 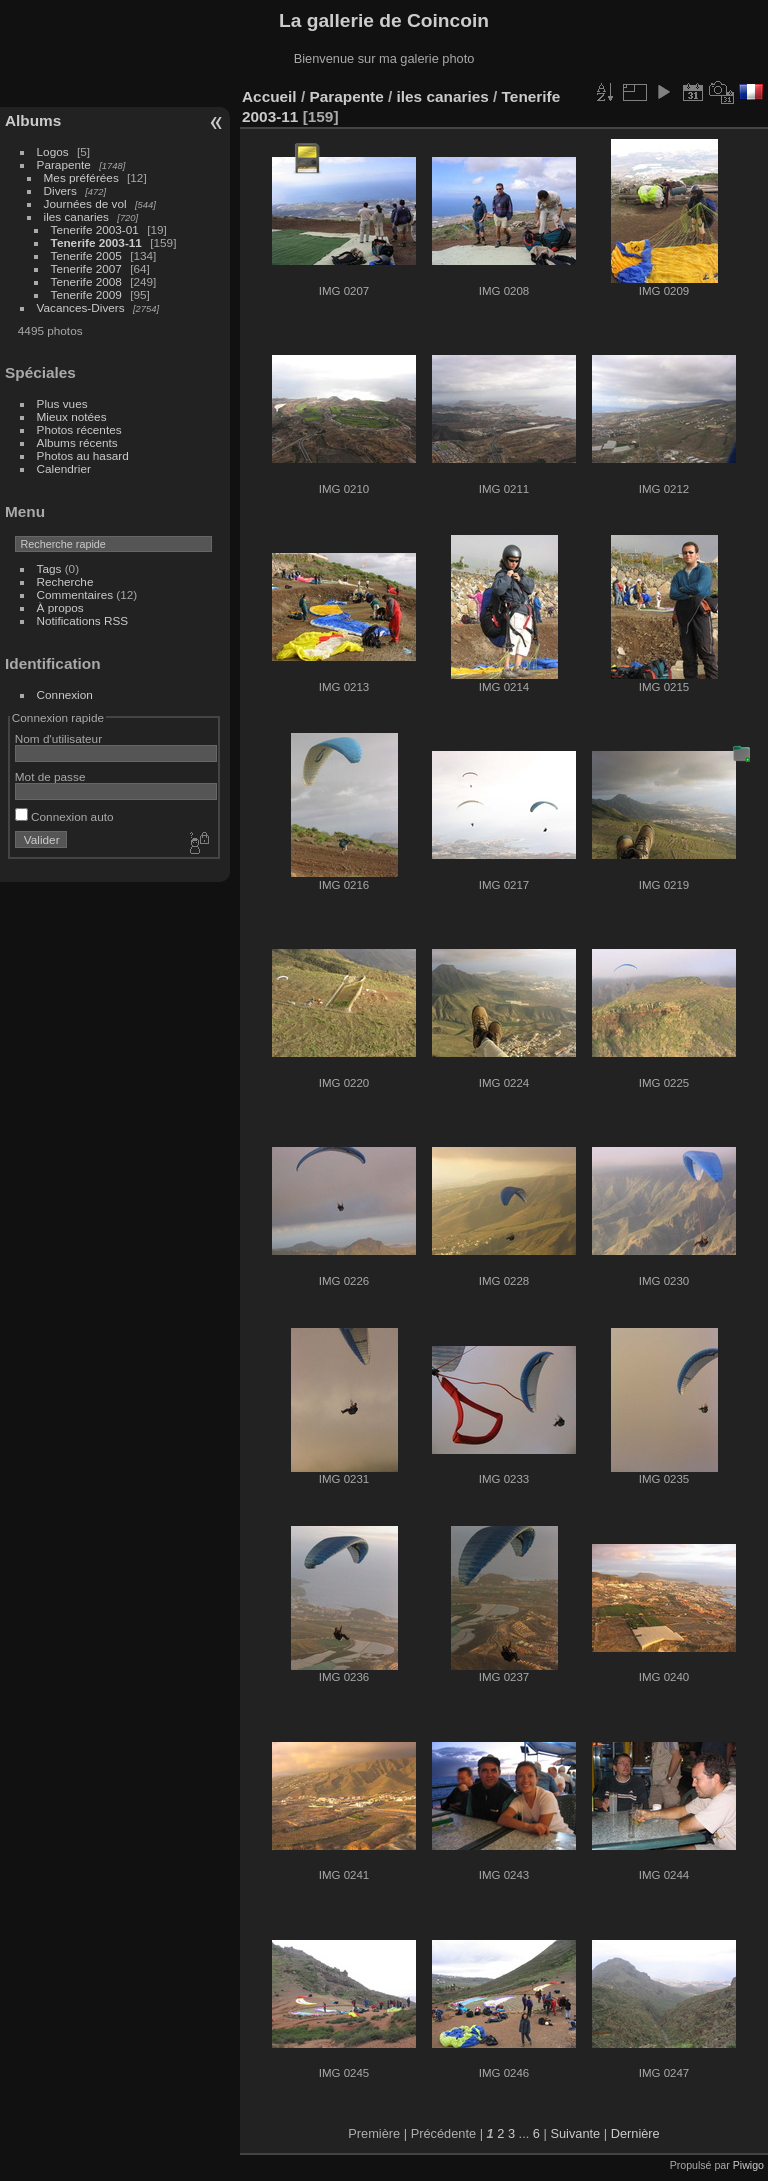 What do you see at coordinates (307, 159) in the screenshot?
I see `access removable flash storage device` at bounding box center [307, 159].